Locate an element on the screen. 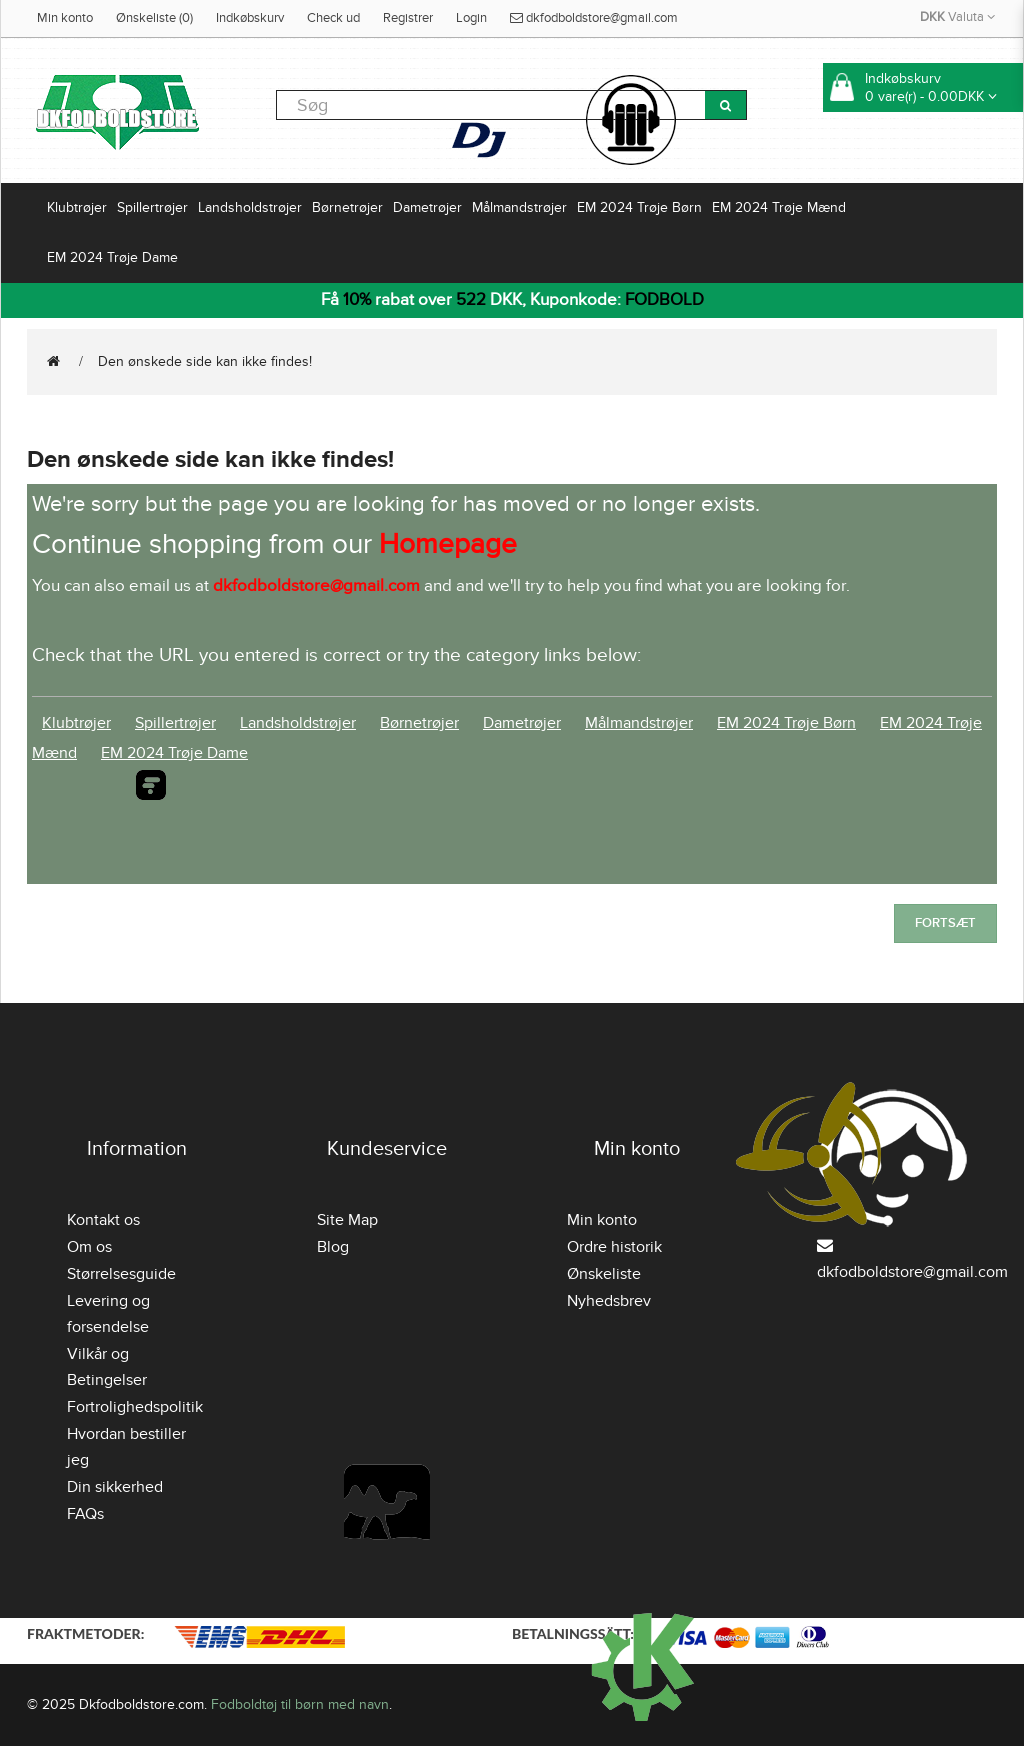  open the Folo app is located at coordinates (151, 785).